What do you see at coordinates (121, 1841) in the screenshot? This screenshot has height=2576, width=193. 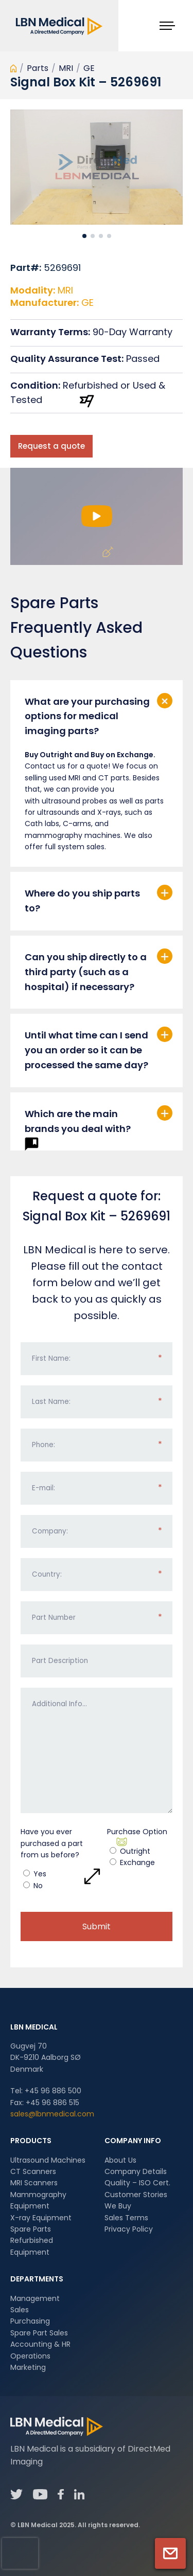 I see `finn the human character icon from adventure time` at bounding box center [121, 1841].